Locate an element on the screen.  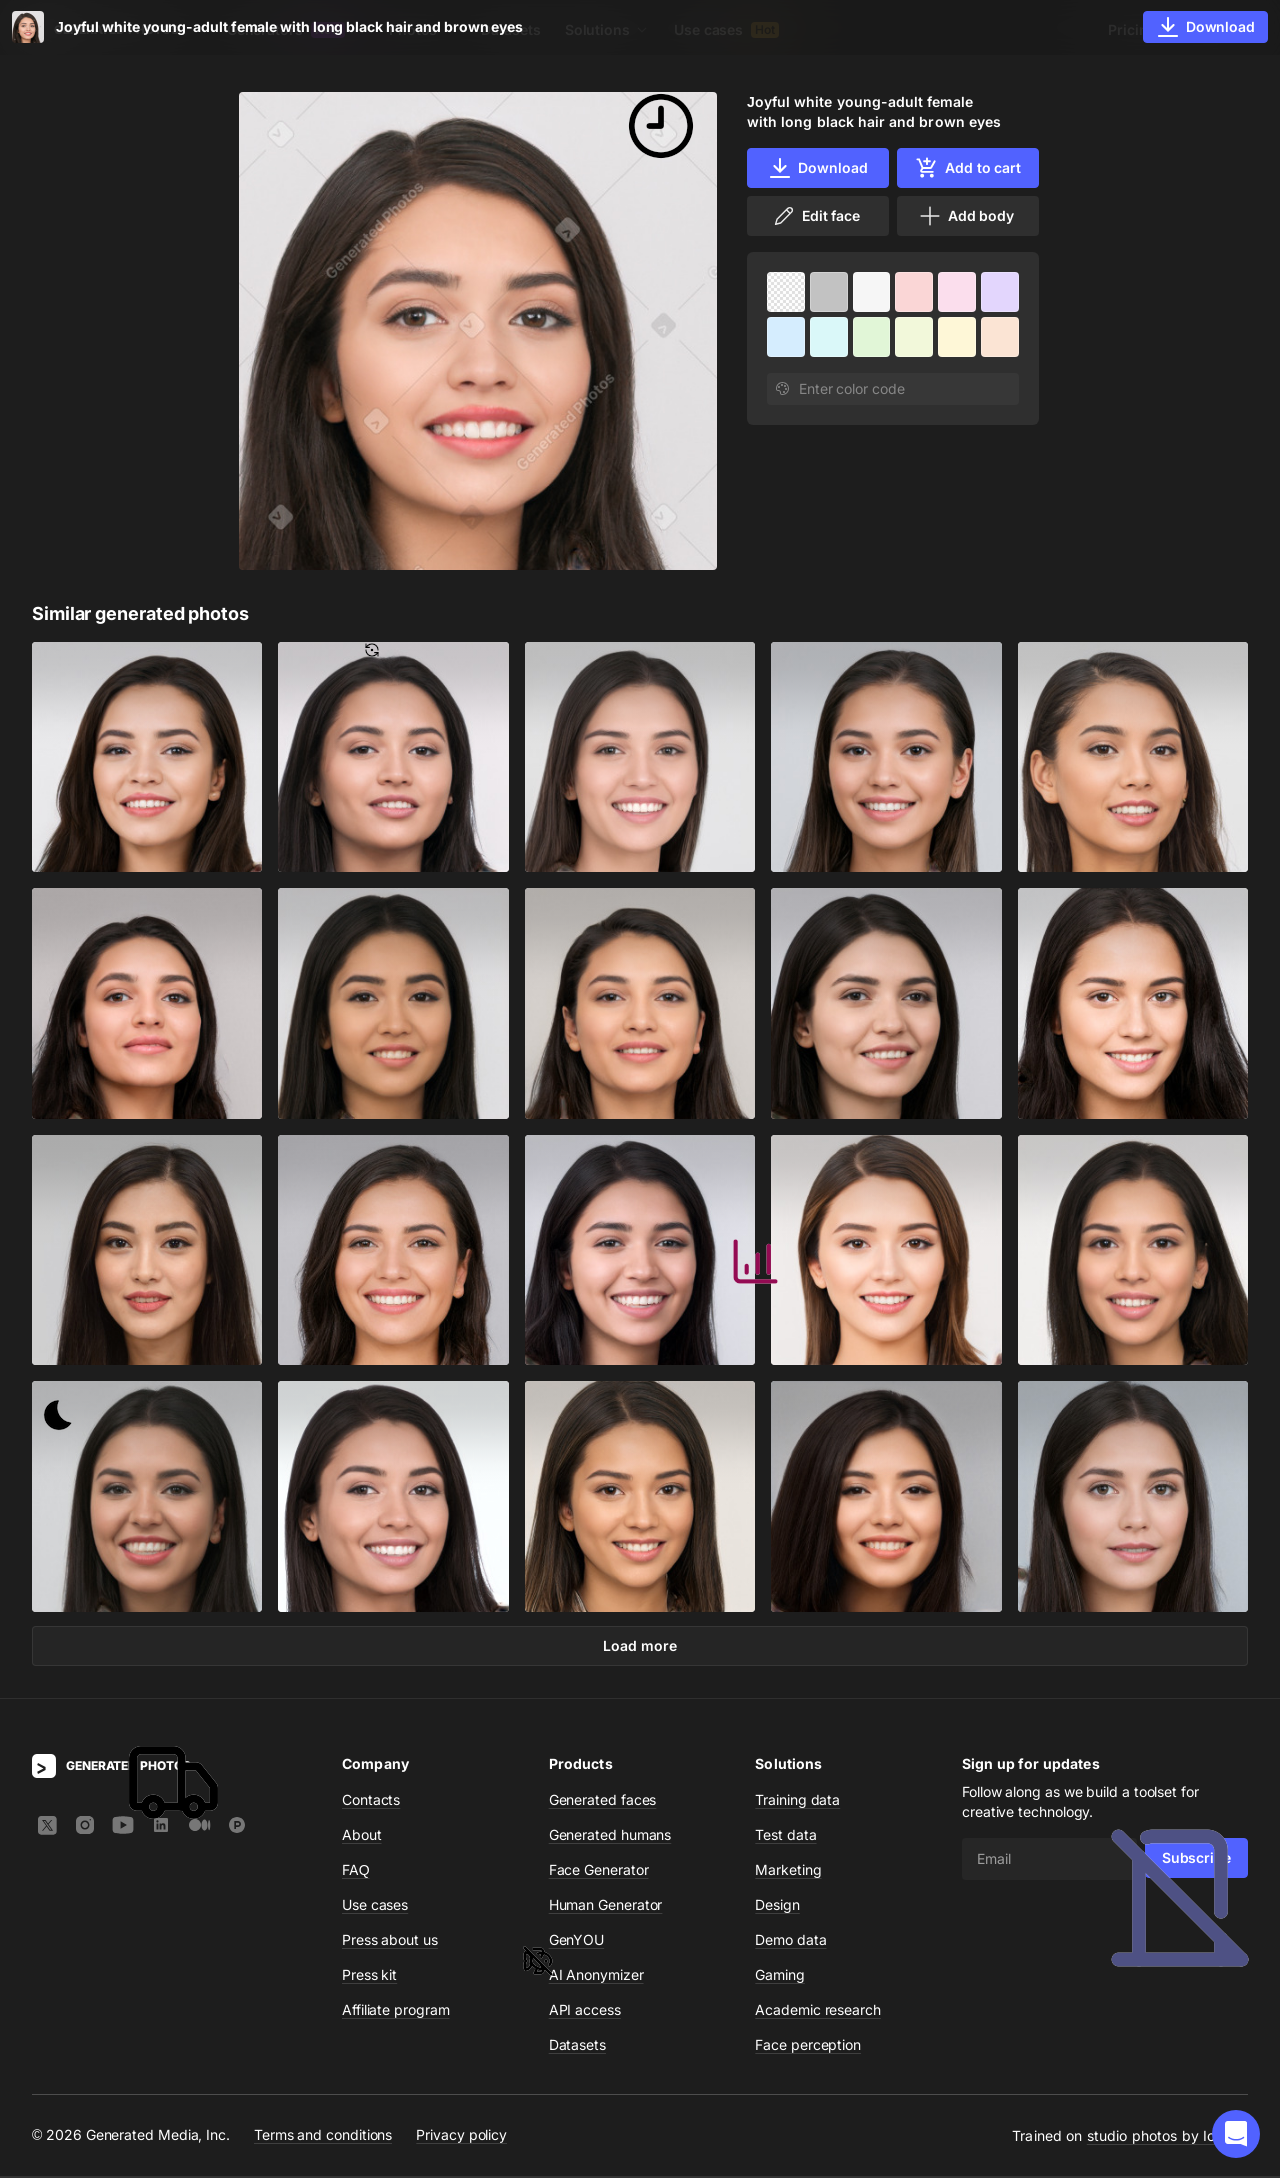
enable bedtime or sleep mode is located at coordinates (59, 1415).